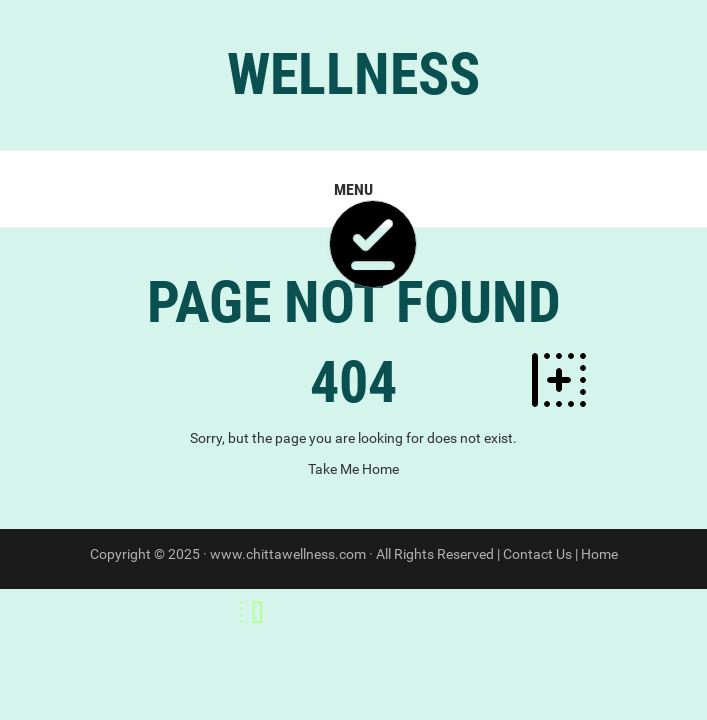  Describe the element at coordinates (559, 380) in the screenshot. I see `add a left border to selected element` at that location.